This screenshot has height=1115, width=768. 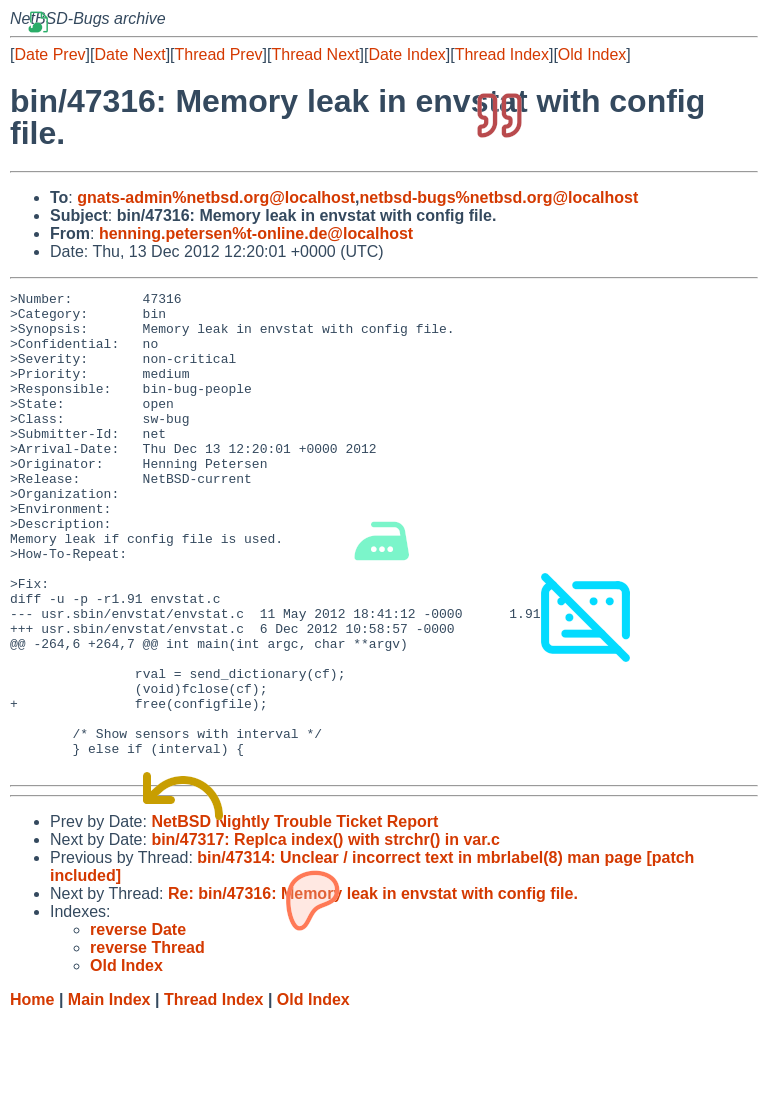 What do you see at coordinates (39, 22) in the screenshot?
I see `access cloud-synced files` at bounding box center [39, 22].